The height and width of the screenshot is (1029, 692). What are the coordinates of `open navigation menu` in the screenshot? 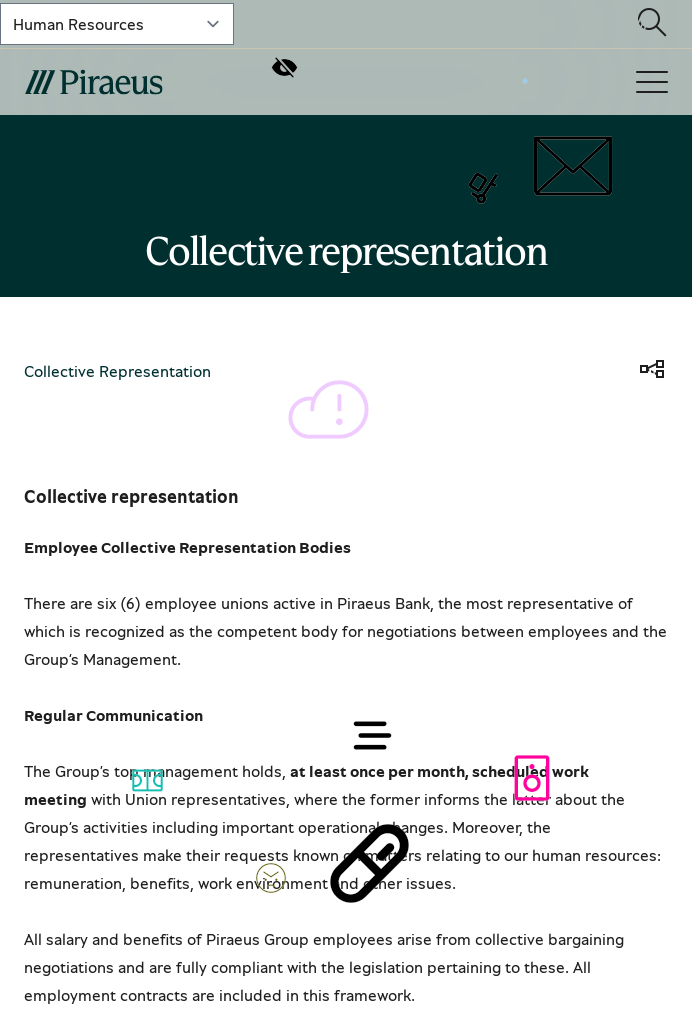 It's located at (372, 735).